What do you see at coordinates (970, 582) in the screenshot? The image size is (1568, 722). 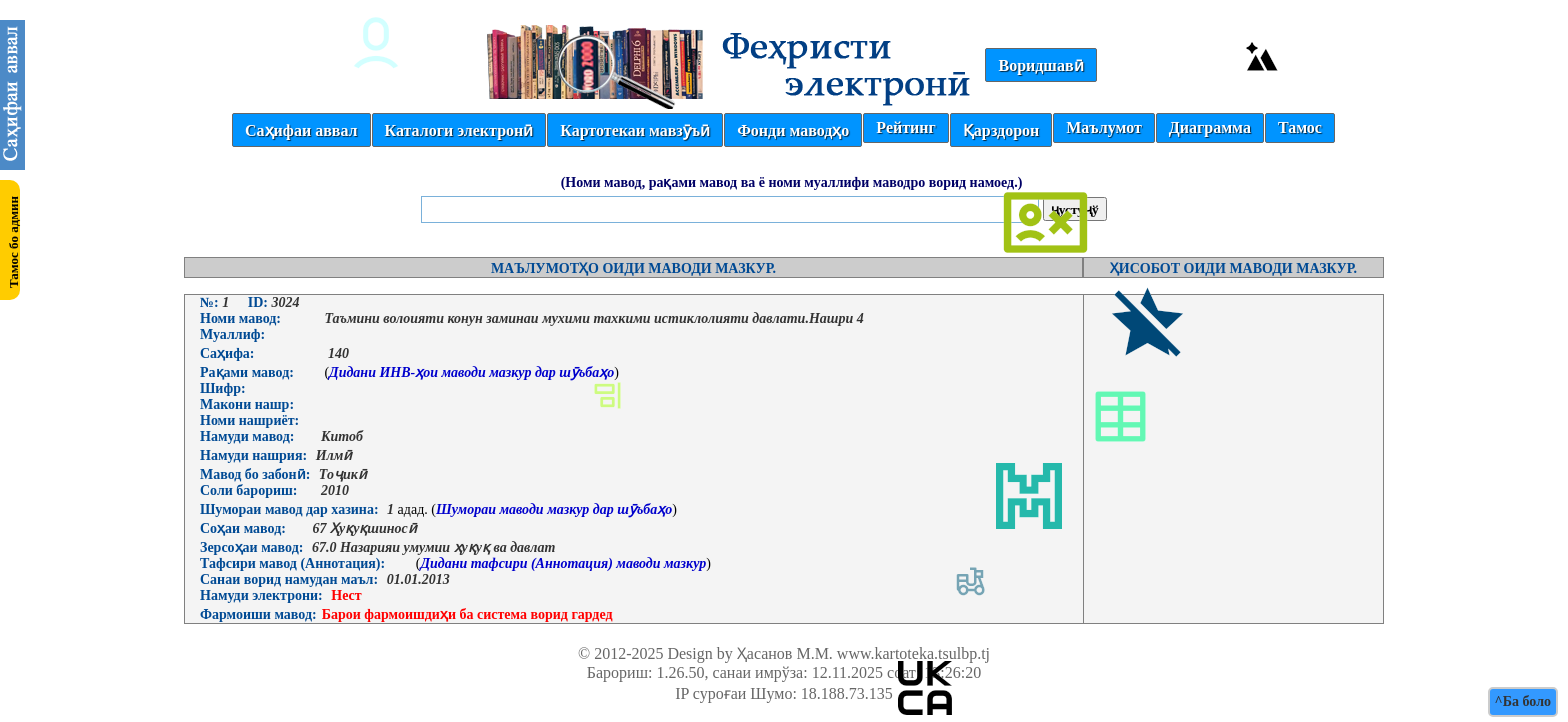 I see `select e-bike as transportation mode` at bounding box center [970, 582].